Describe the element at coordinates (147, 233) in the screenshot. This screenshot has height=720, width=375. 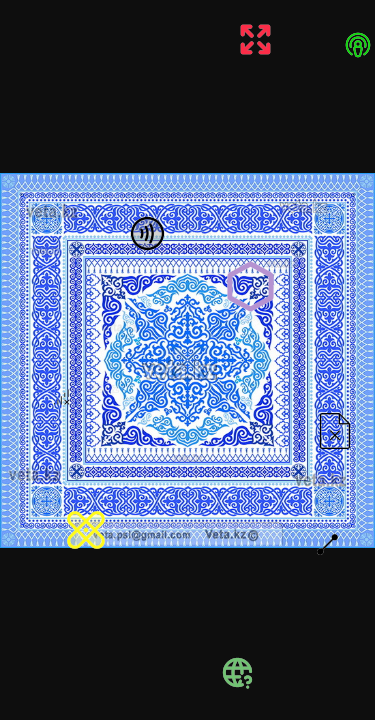
I see `tap to pay with contactless payment` at that location.